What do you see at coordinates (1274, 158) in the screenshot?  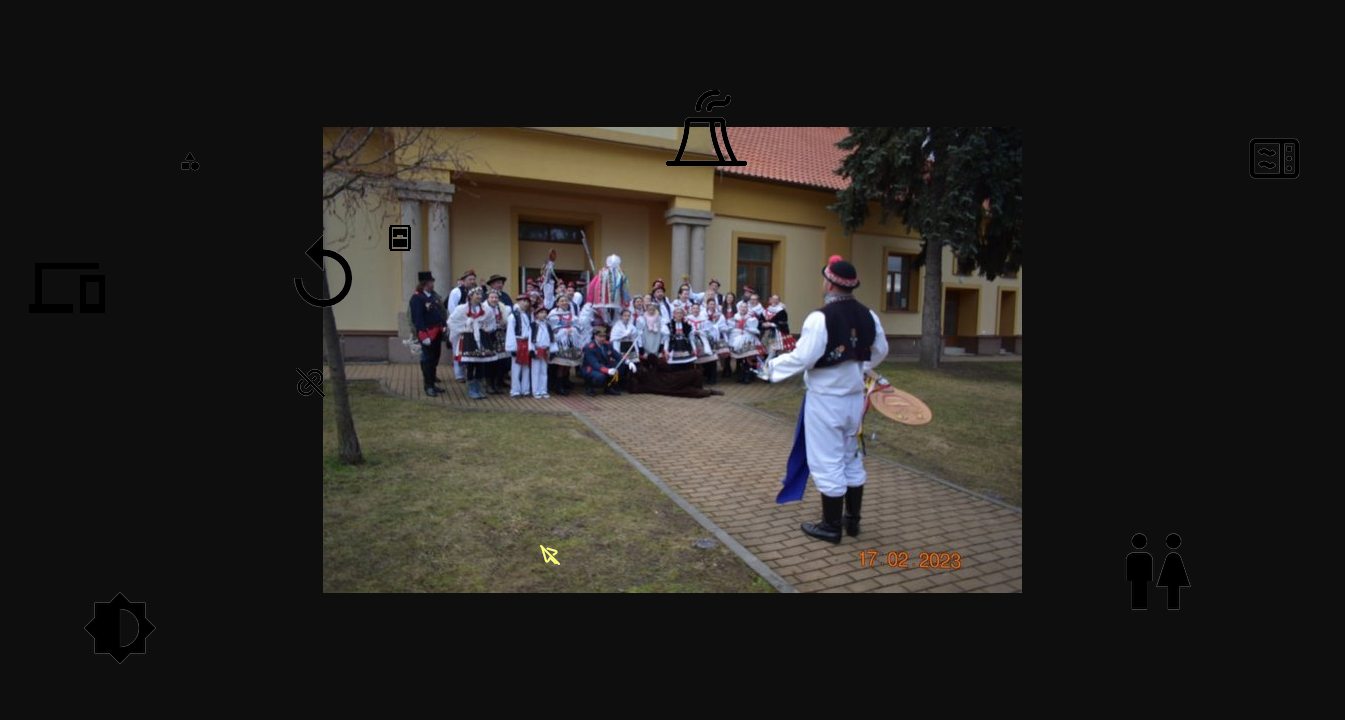 I see `access microwave controls or settings` at bounding box center [1274, 158].